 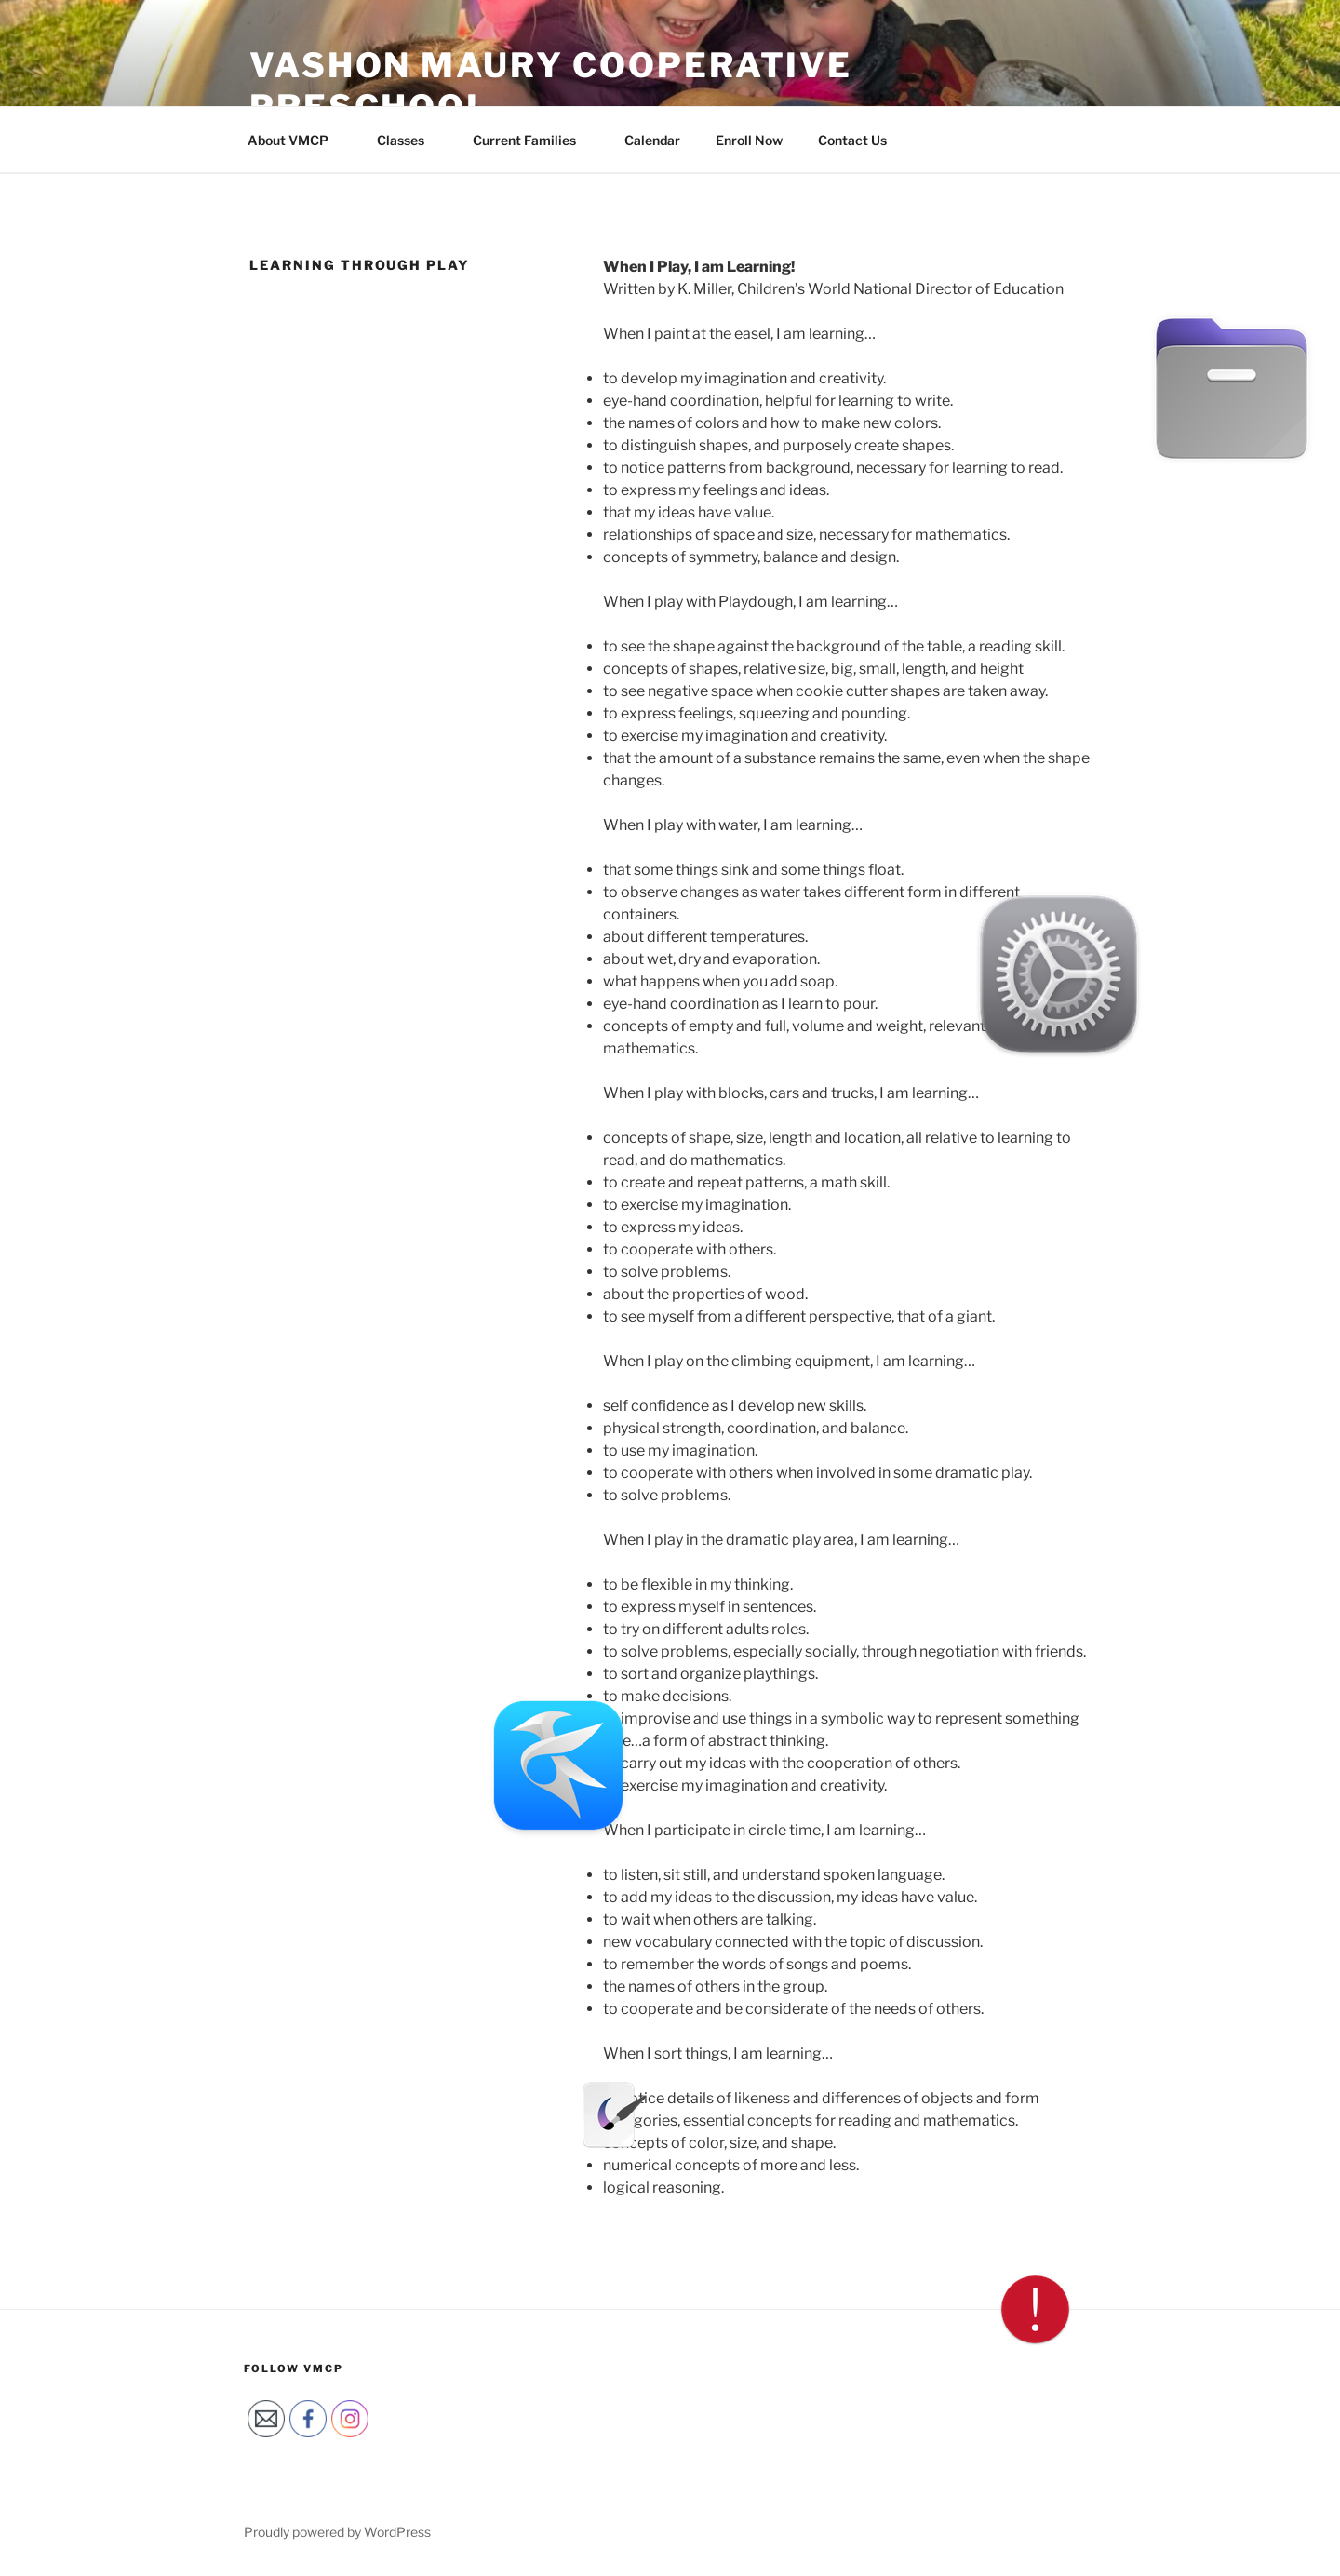 What do you see at coordinates (1058, 973) in the screenshot?
I see `open system settings or preferences` at bounding box center [1058, 973].